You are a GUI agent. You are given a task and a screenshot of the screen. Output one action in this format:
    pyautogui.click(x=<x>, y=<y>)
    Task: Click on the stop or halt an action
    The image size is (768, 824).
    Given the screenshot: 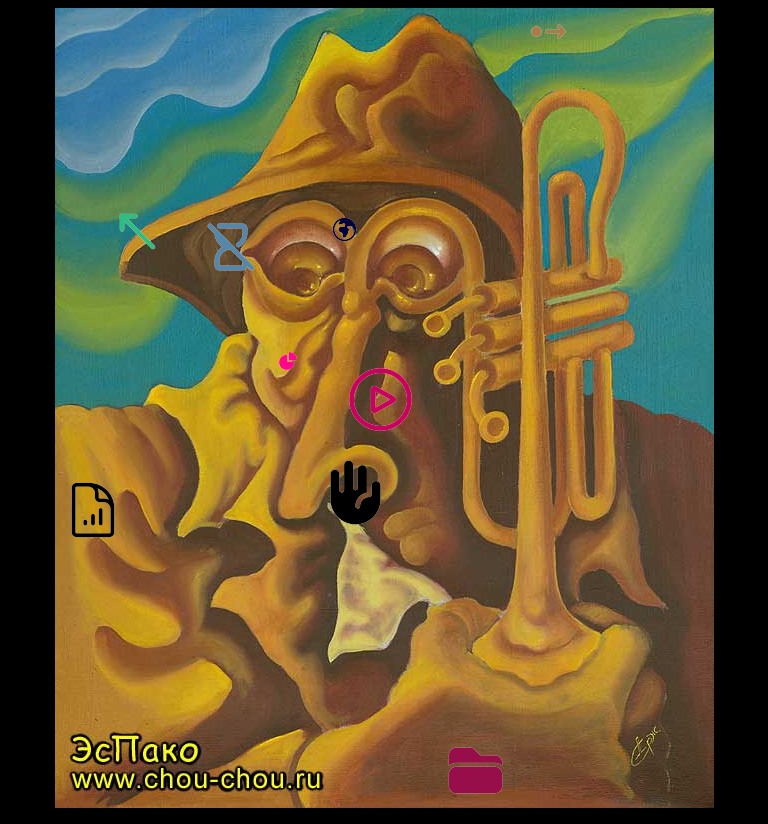 What is the action you would take?
    pyautogui.click(x=355, y=492)
    